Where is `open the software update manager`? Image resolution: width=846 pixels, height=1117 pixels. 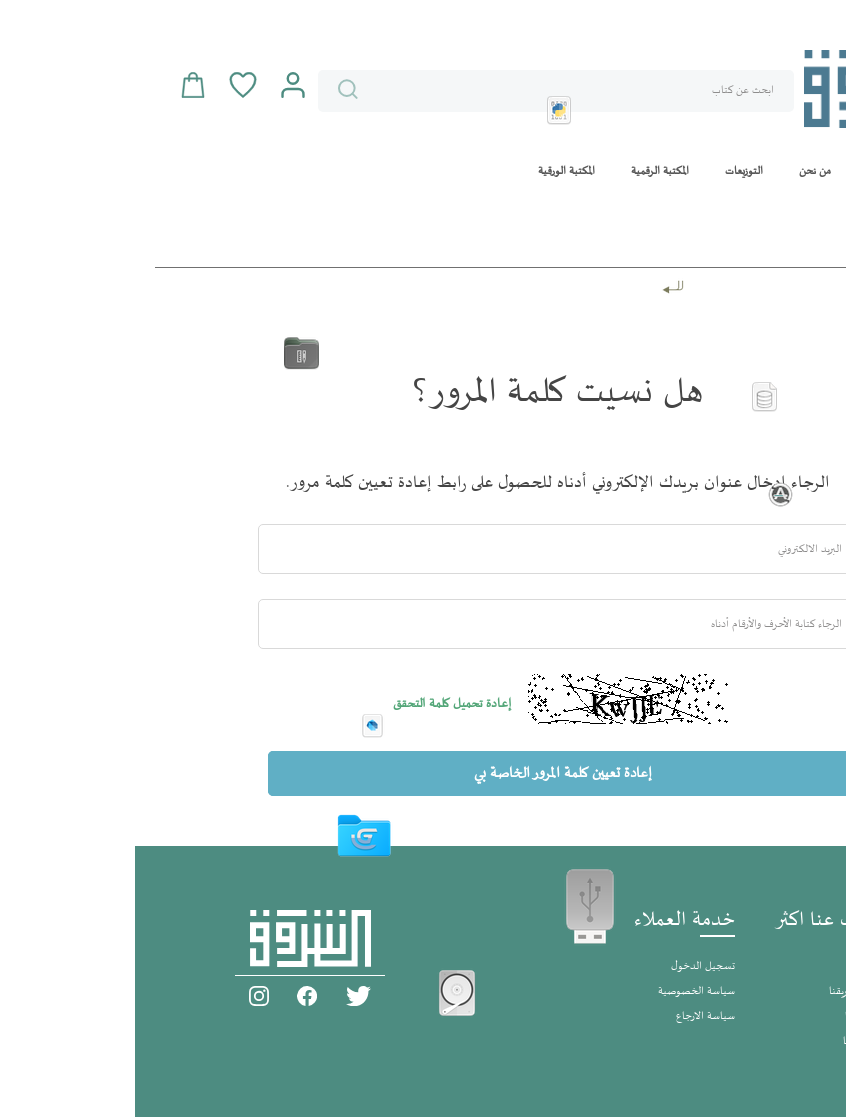 open the software update manager is located at coordinates (780, 494).